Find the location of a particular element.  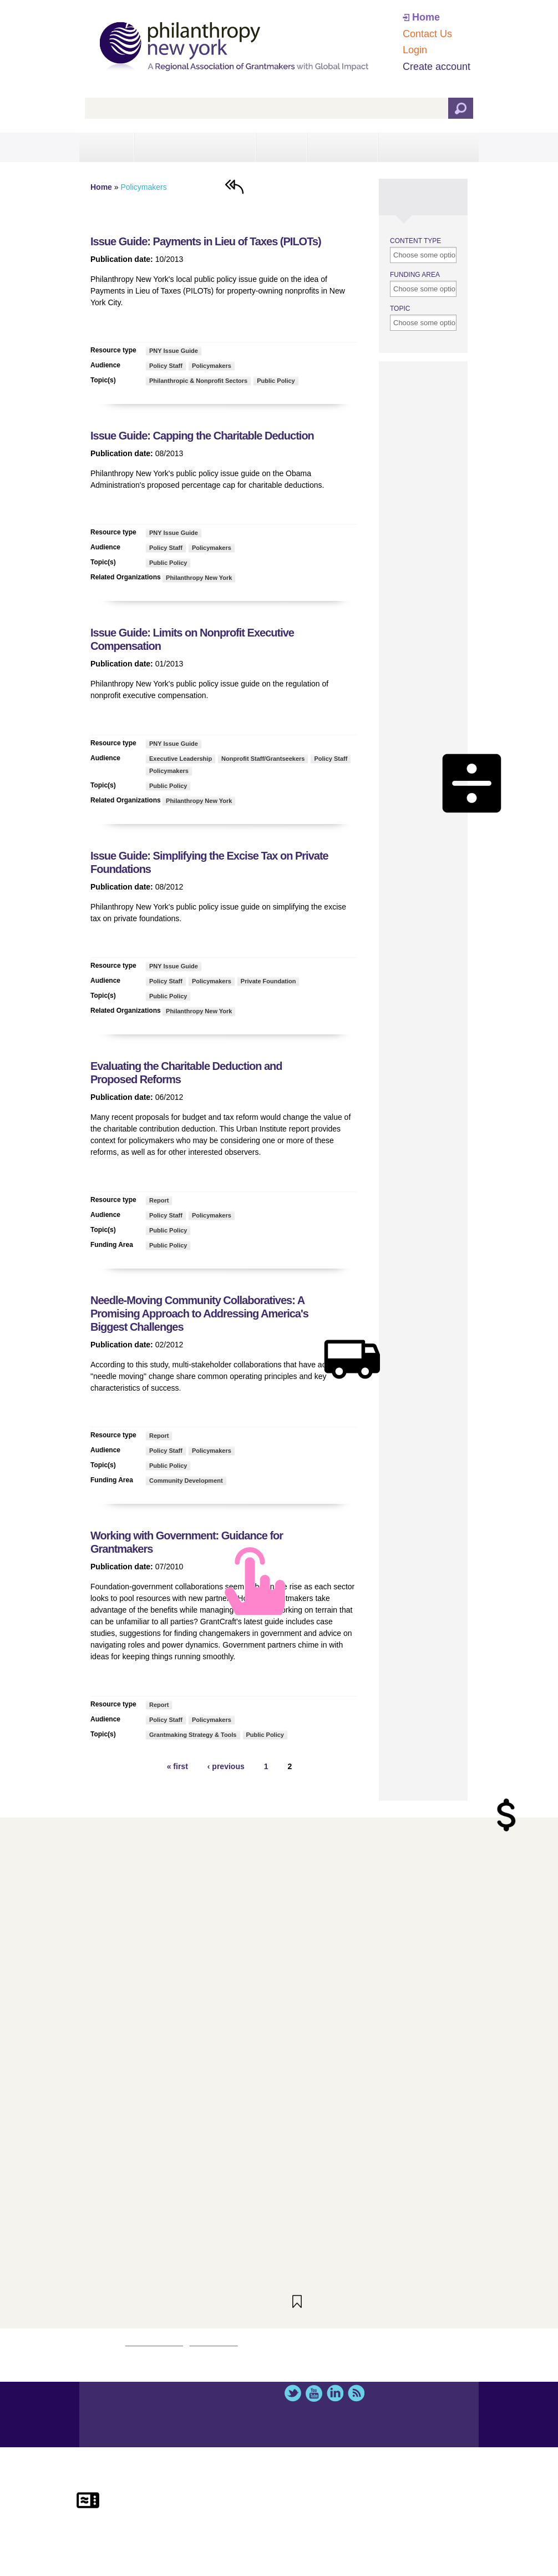

access microwave or kitchen appliance controls is located at coordinates (88, 2500).